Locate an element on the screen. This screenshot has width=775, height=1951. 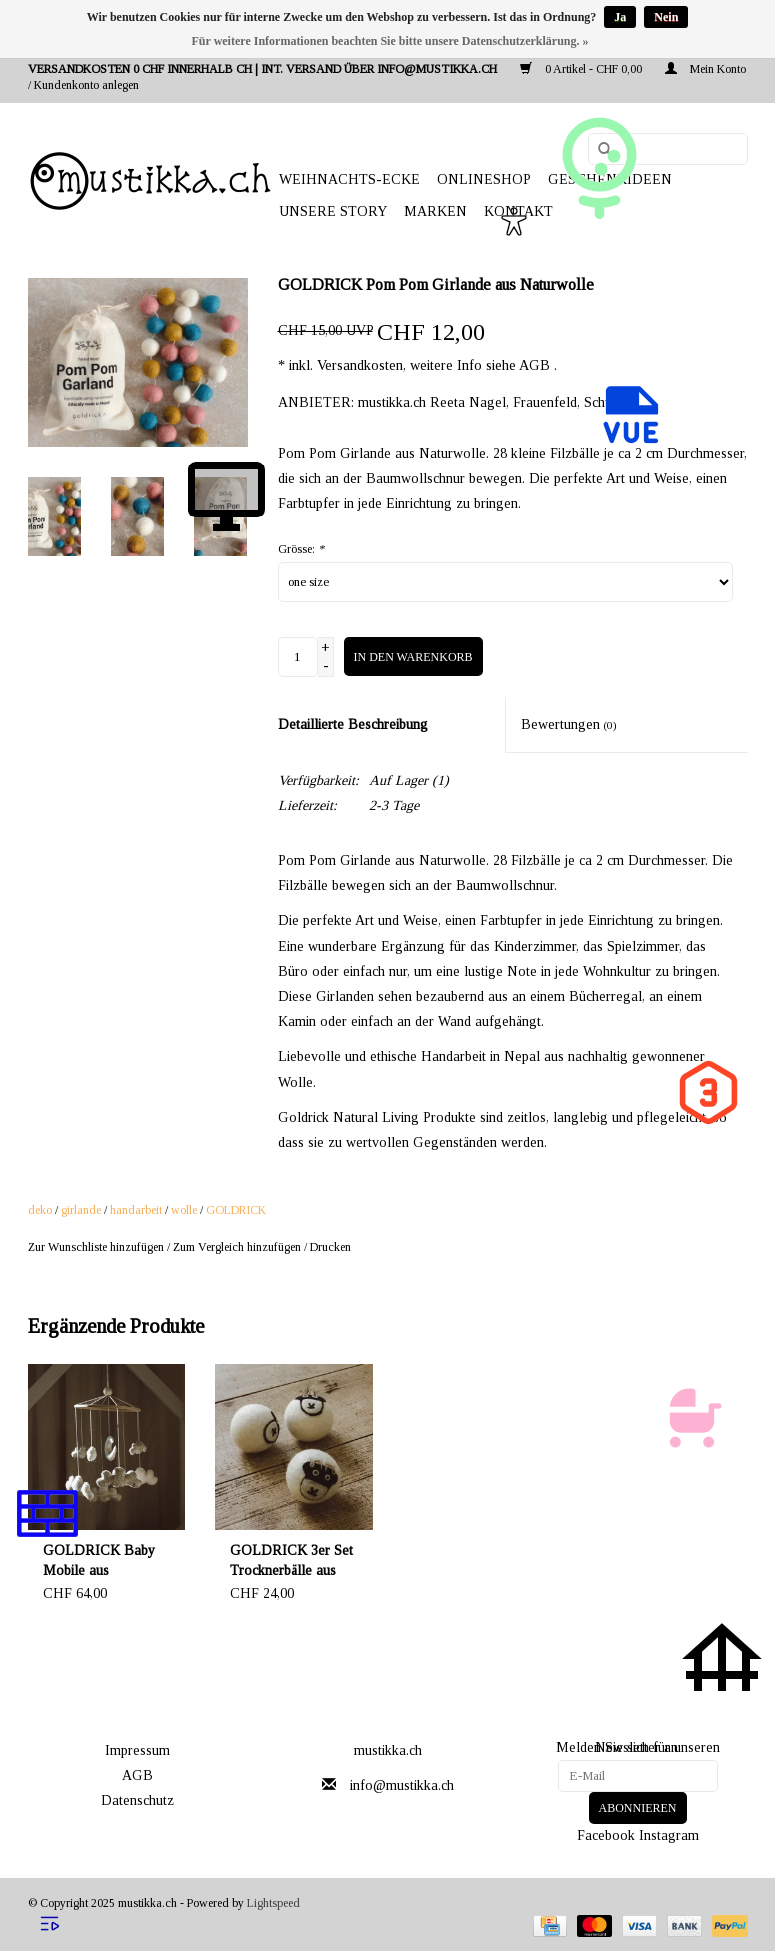
access firewall or security settings is located at coordinates (47, 1513).